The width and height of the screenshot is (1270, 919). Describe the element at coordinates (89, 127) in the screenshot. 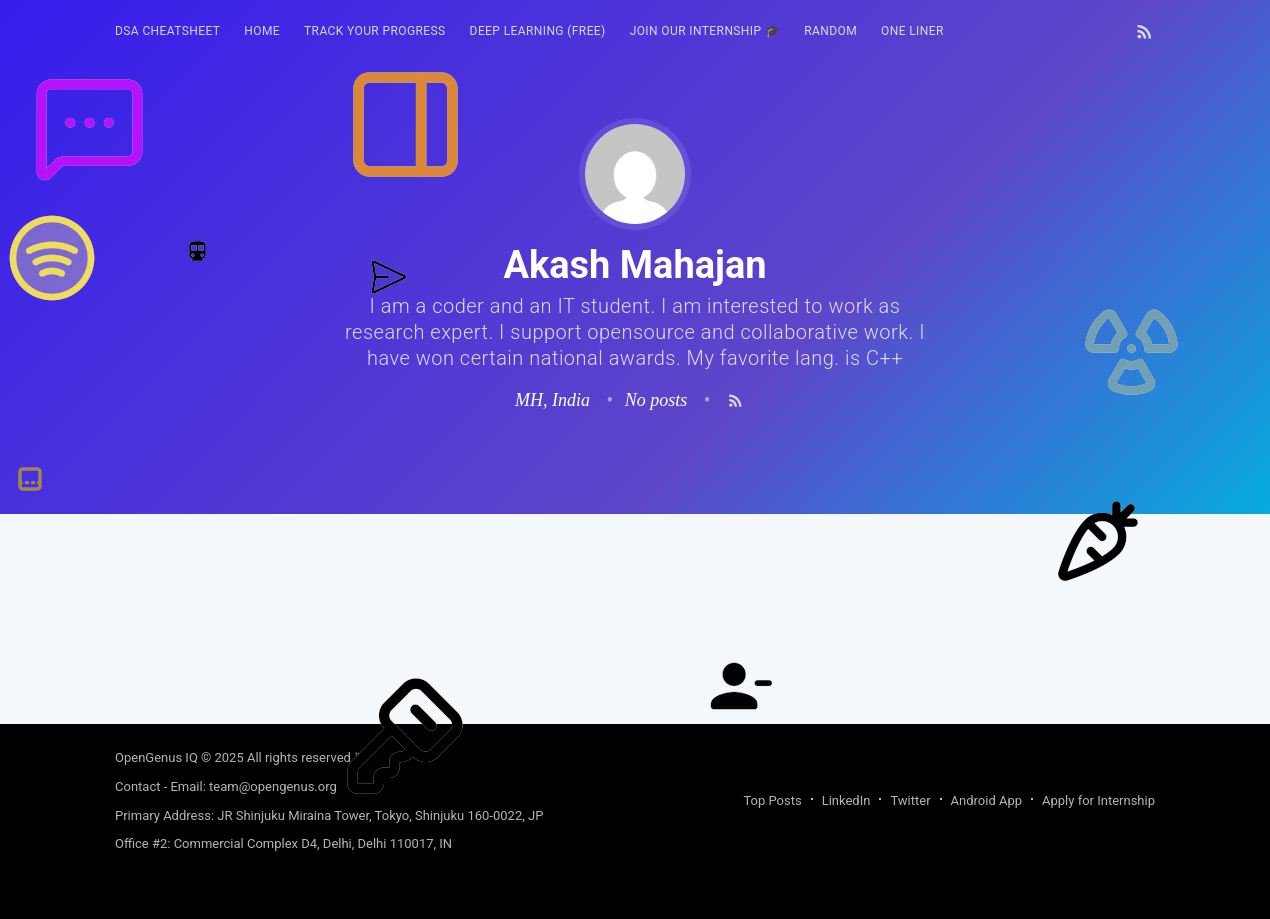

I see `view more messages or conversation options` at that location.